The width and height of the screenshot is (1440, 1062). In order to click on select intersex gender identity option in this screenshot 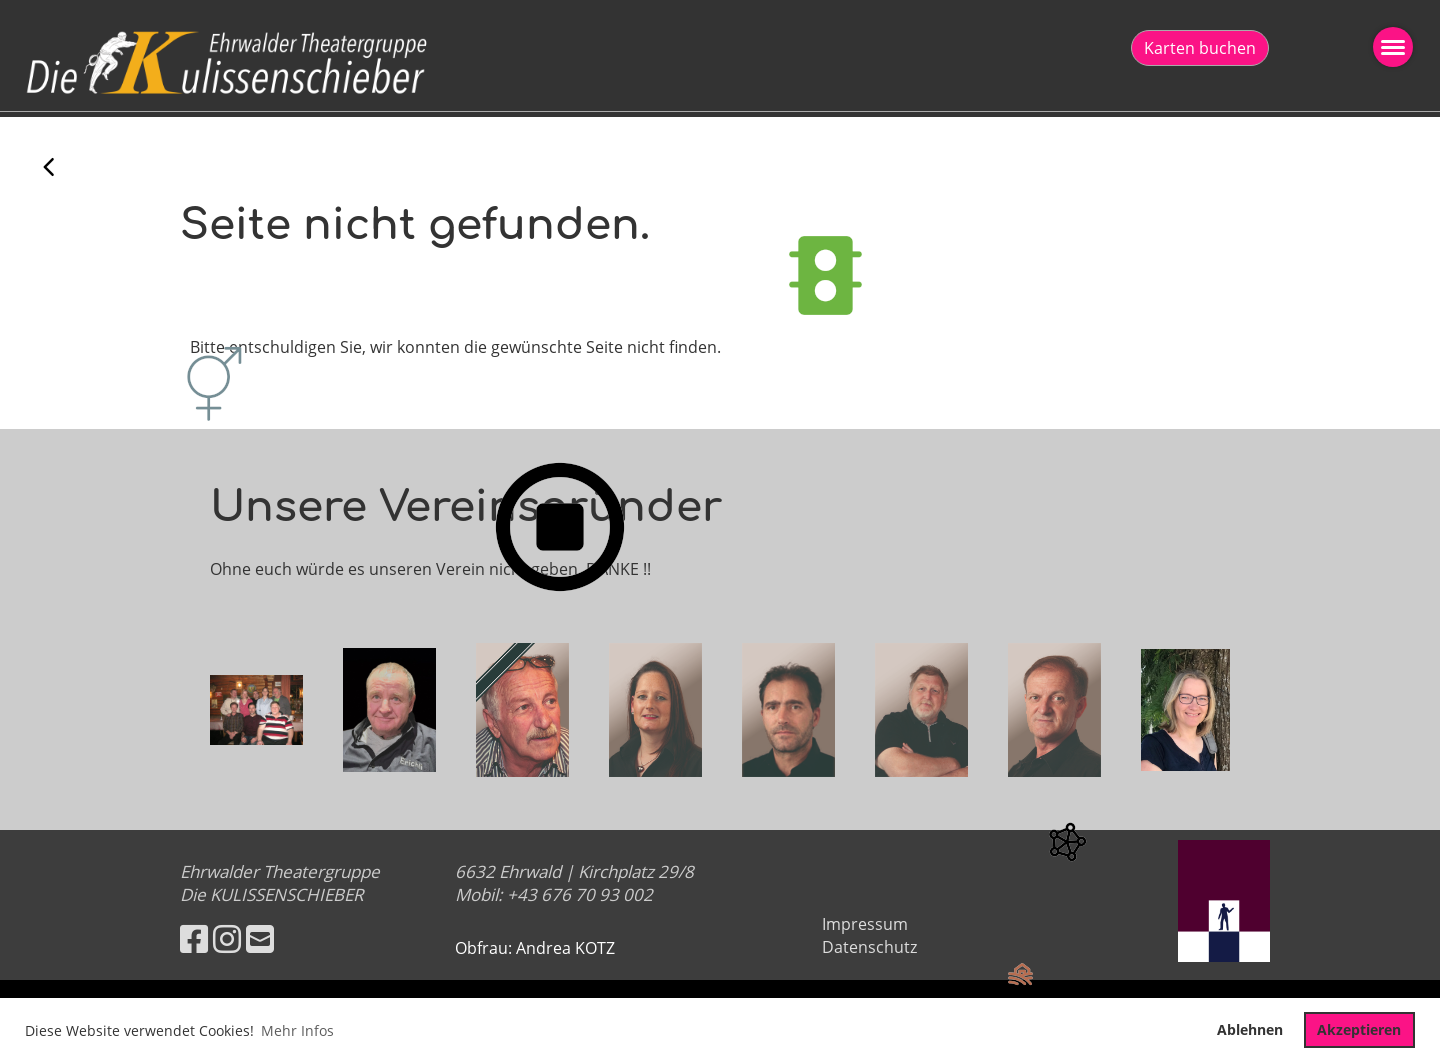, I will do `click(211, 382)`.